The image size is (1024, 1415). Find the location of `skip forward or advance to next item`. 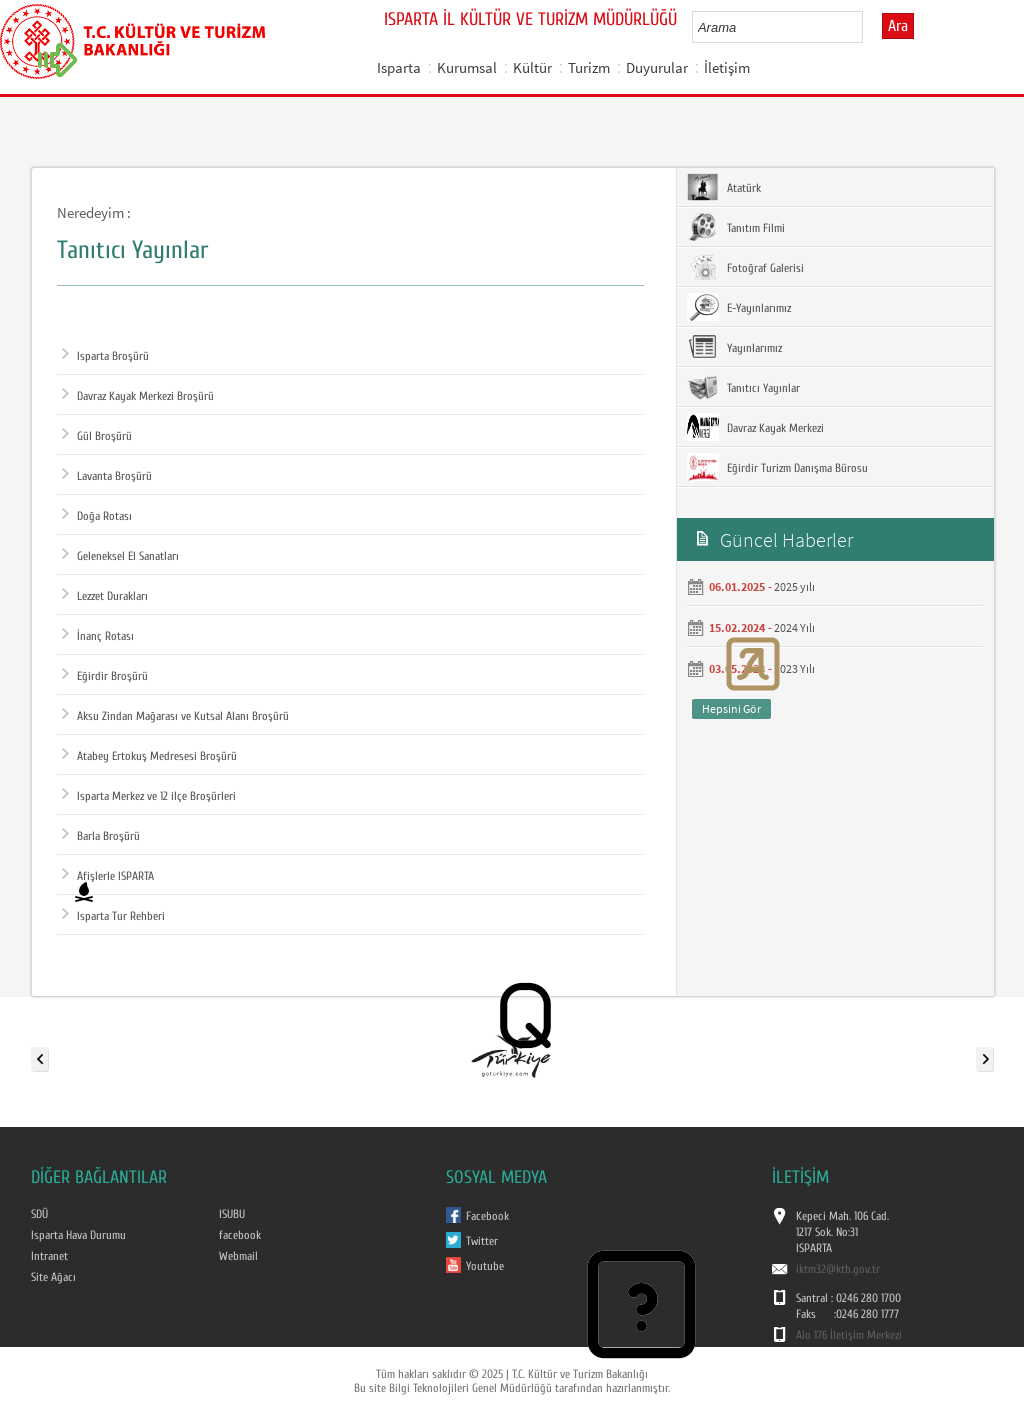

skip forward or advance to next item is located at coordinates (58, 60).